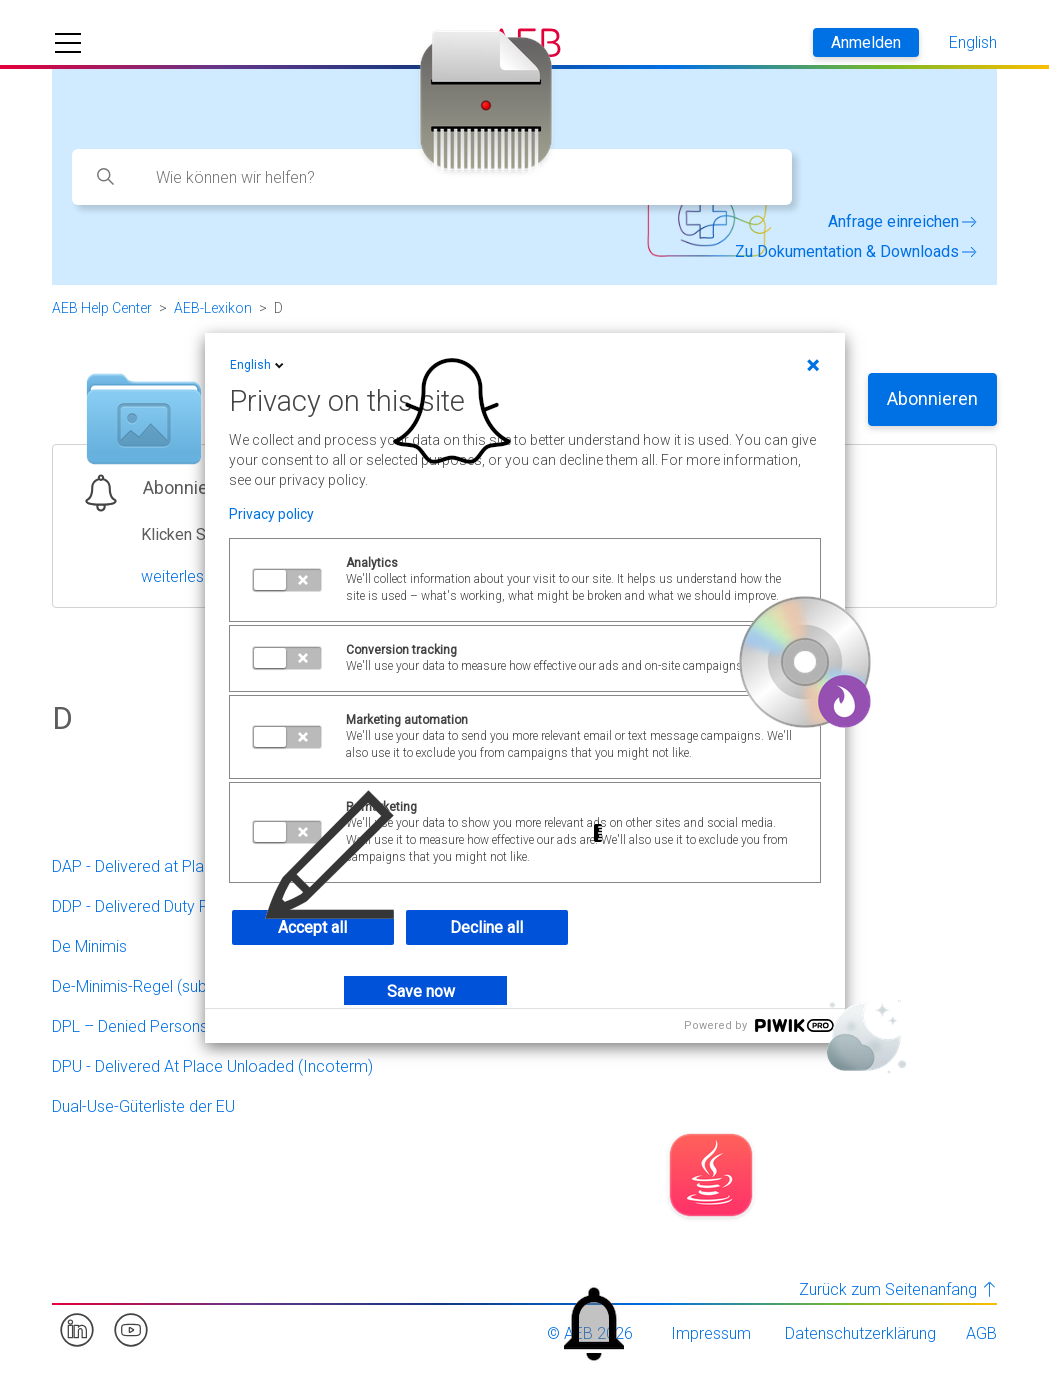 The height and width of the screenshot is (1375, 1049). I want to click on open Snapchat app, so click(452, 413).